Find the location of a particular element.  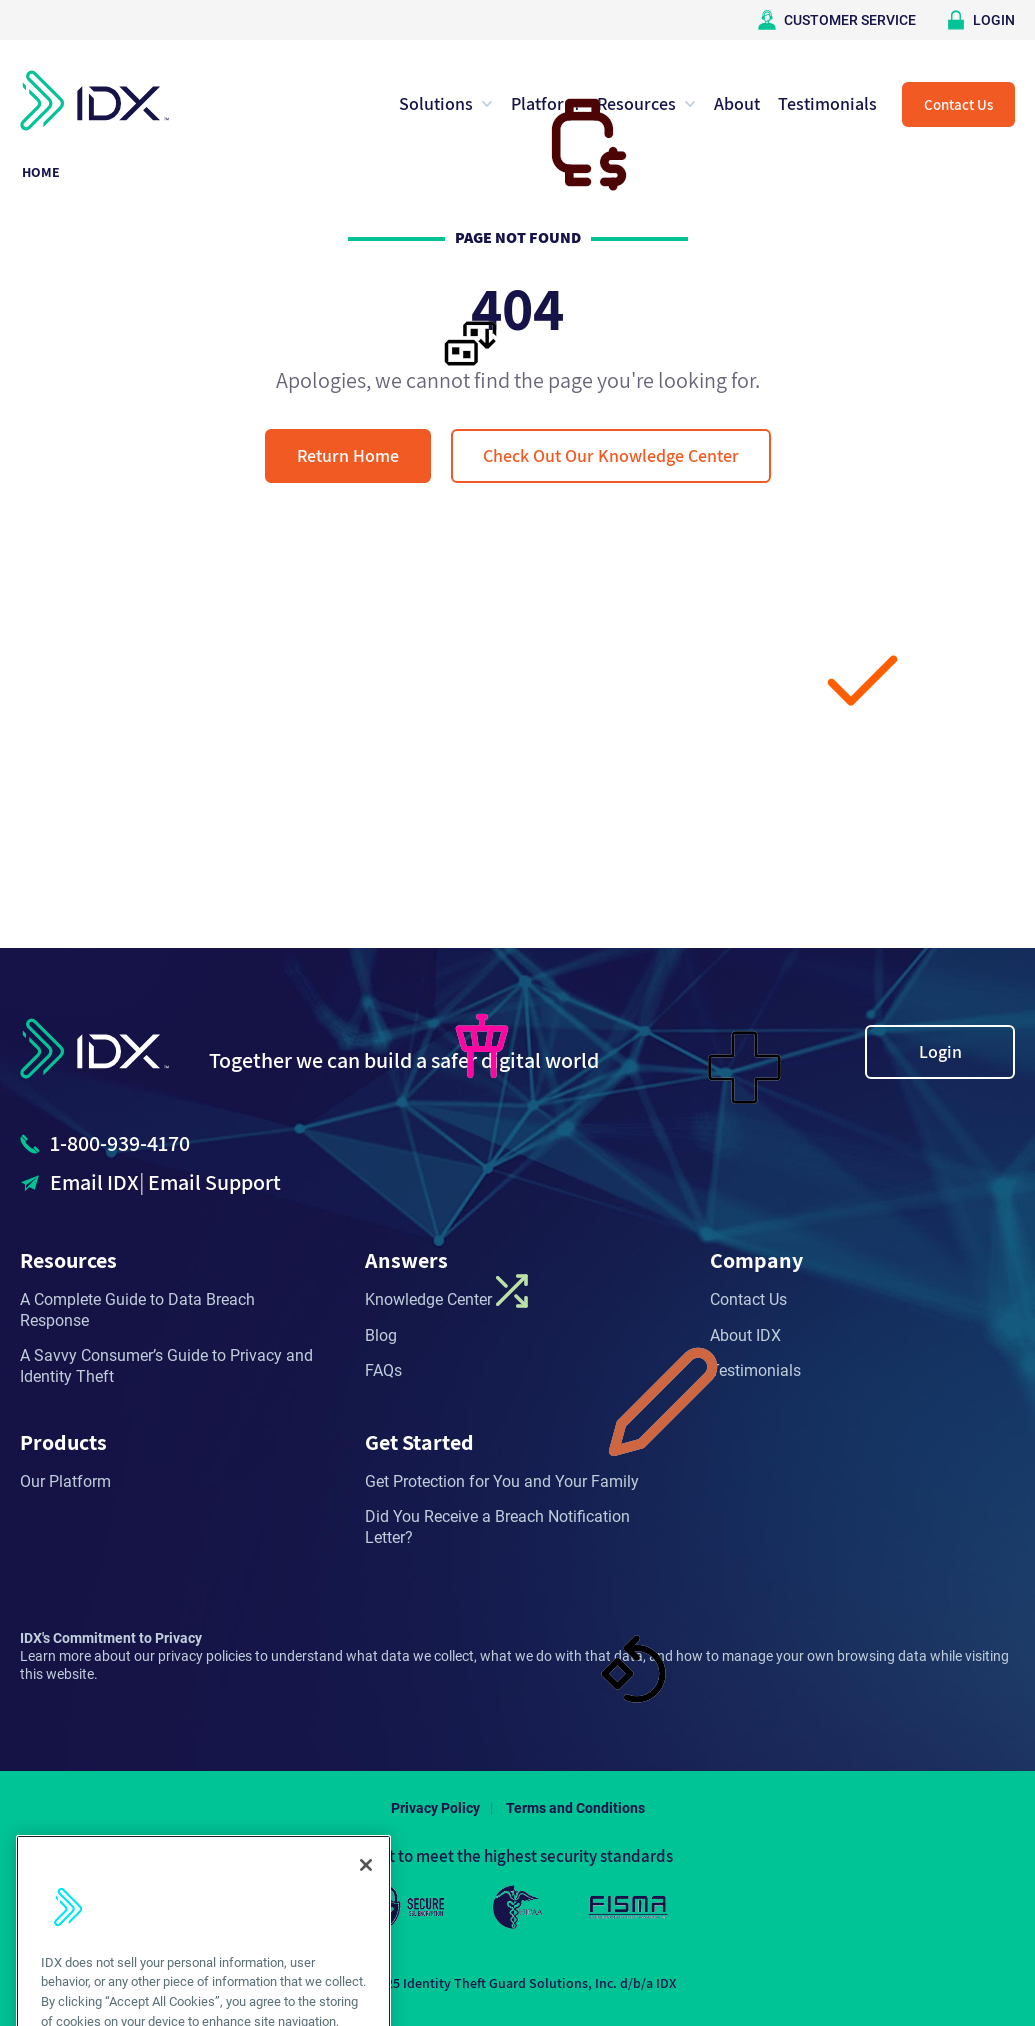

view payment or finance features on your smartwatch is located at coordinates (582, 142).